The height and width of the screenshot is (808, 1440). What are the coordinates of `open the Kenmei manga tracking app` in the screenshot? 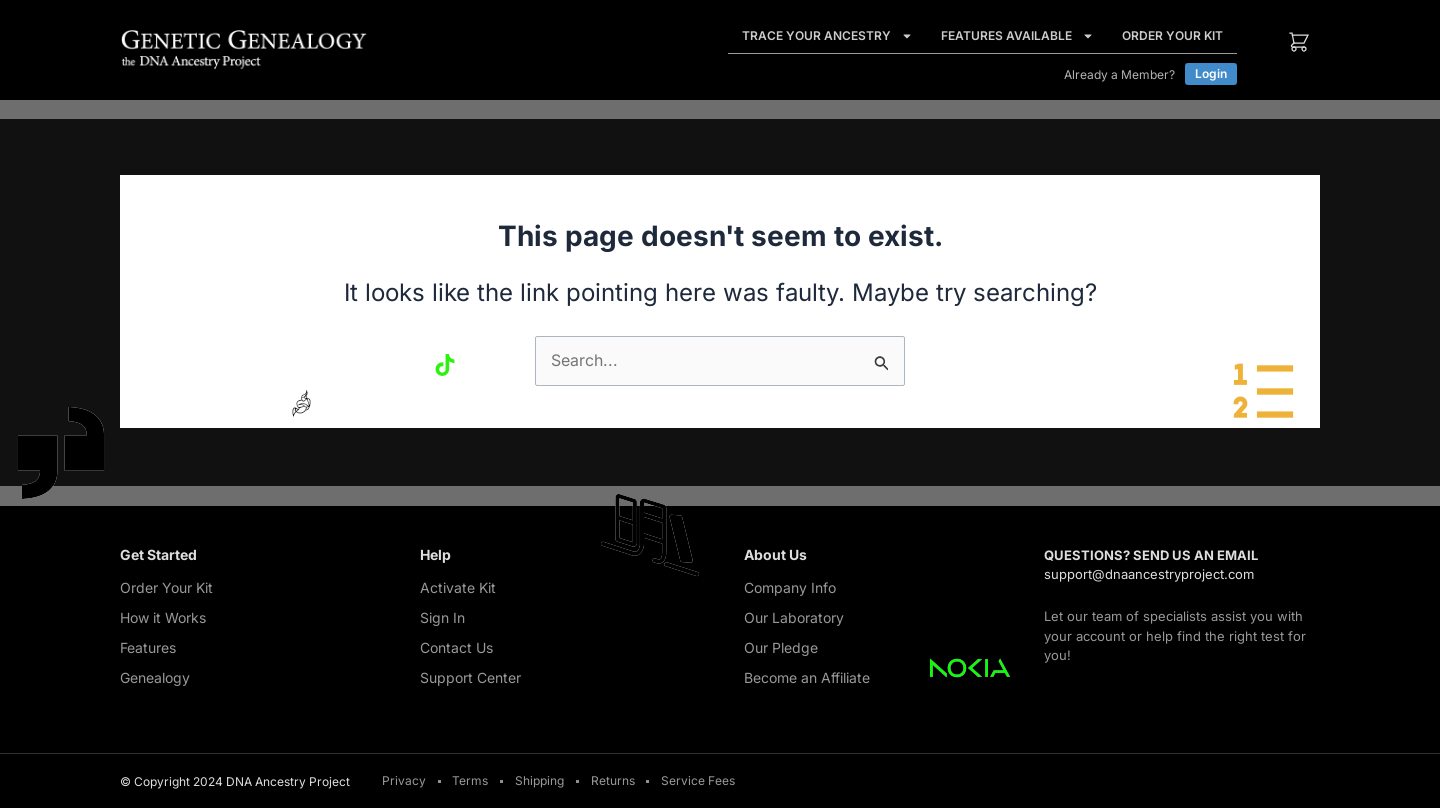 It's located at (650, 535).